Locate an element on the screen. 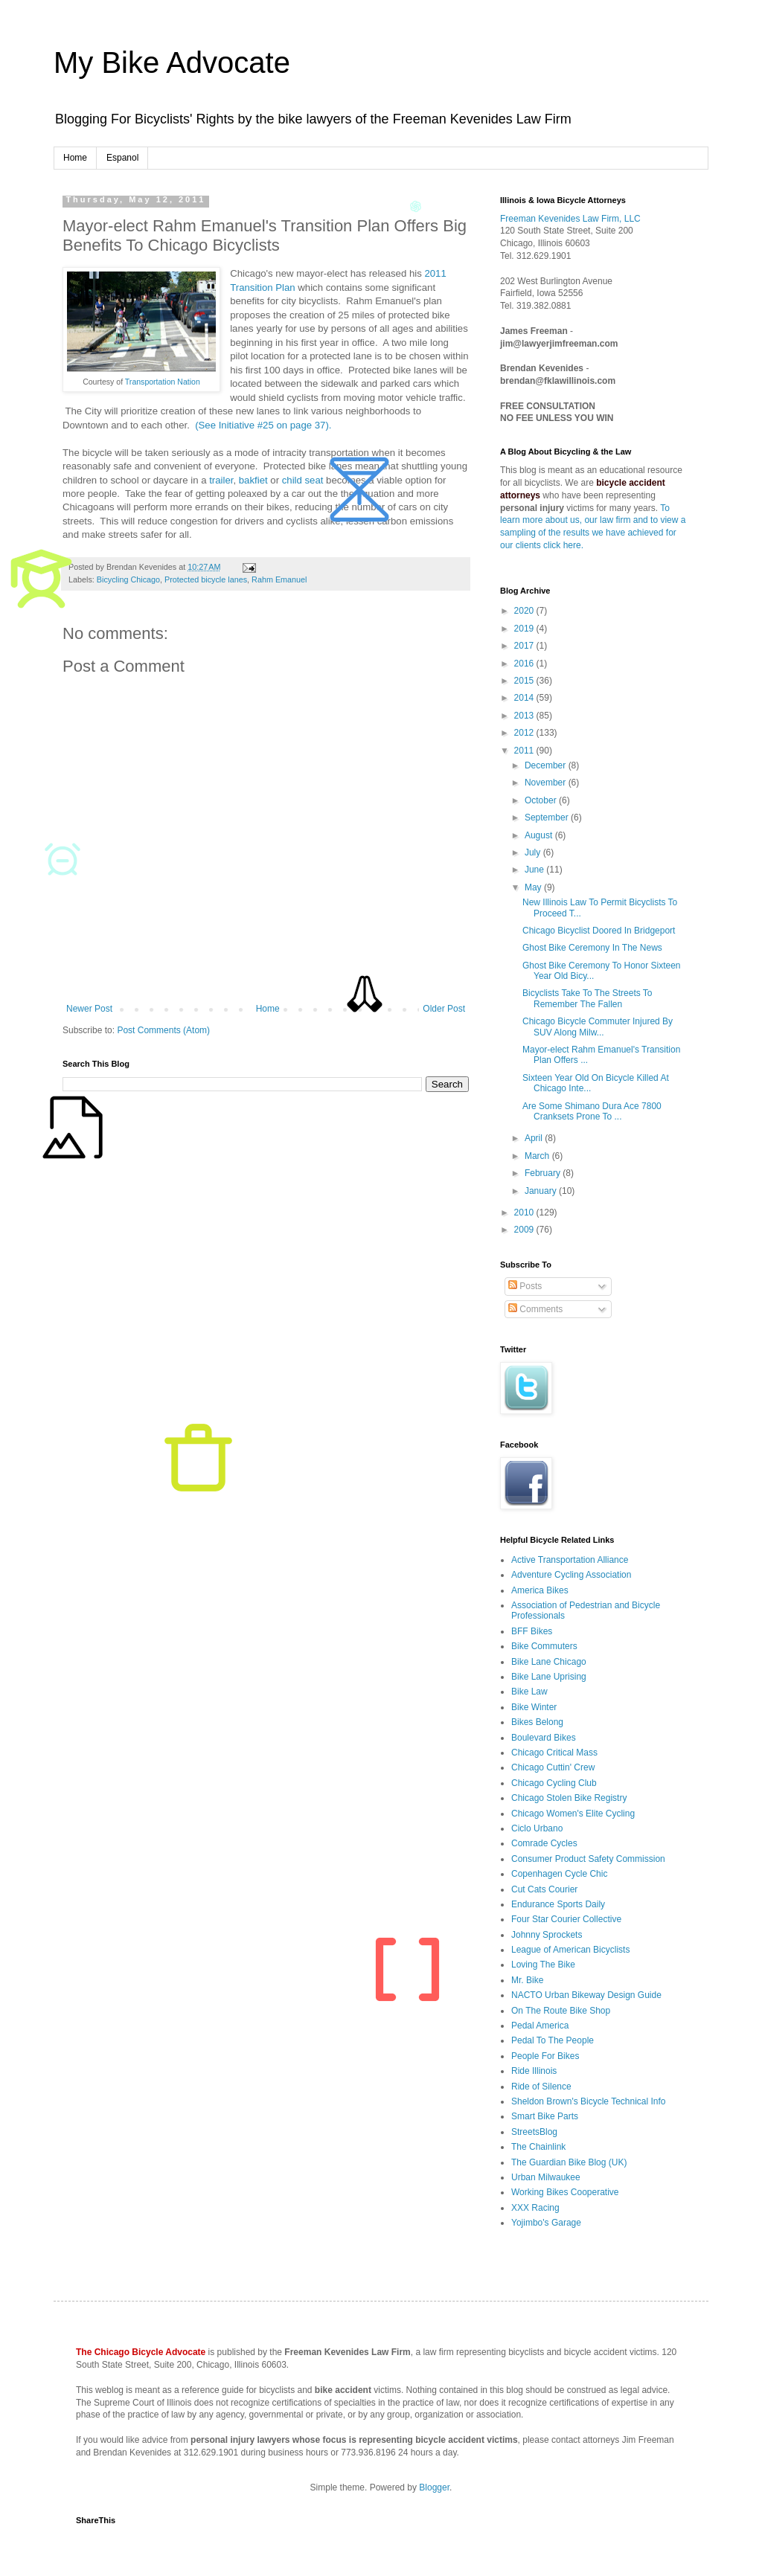  insert code or code block is located at coordinates (407, 1969).